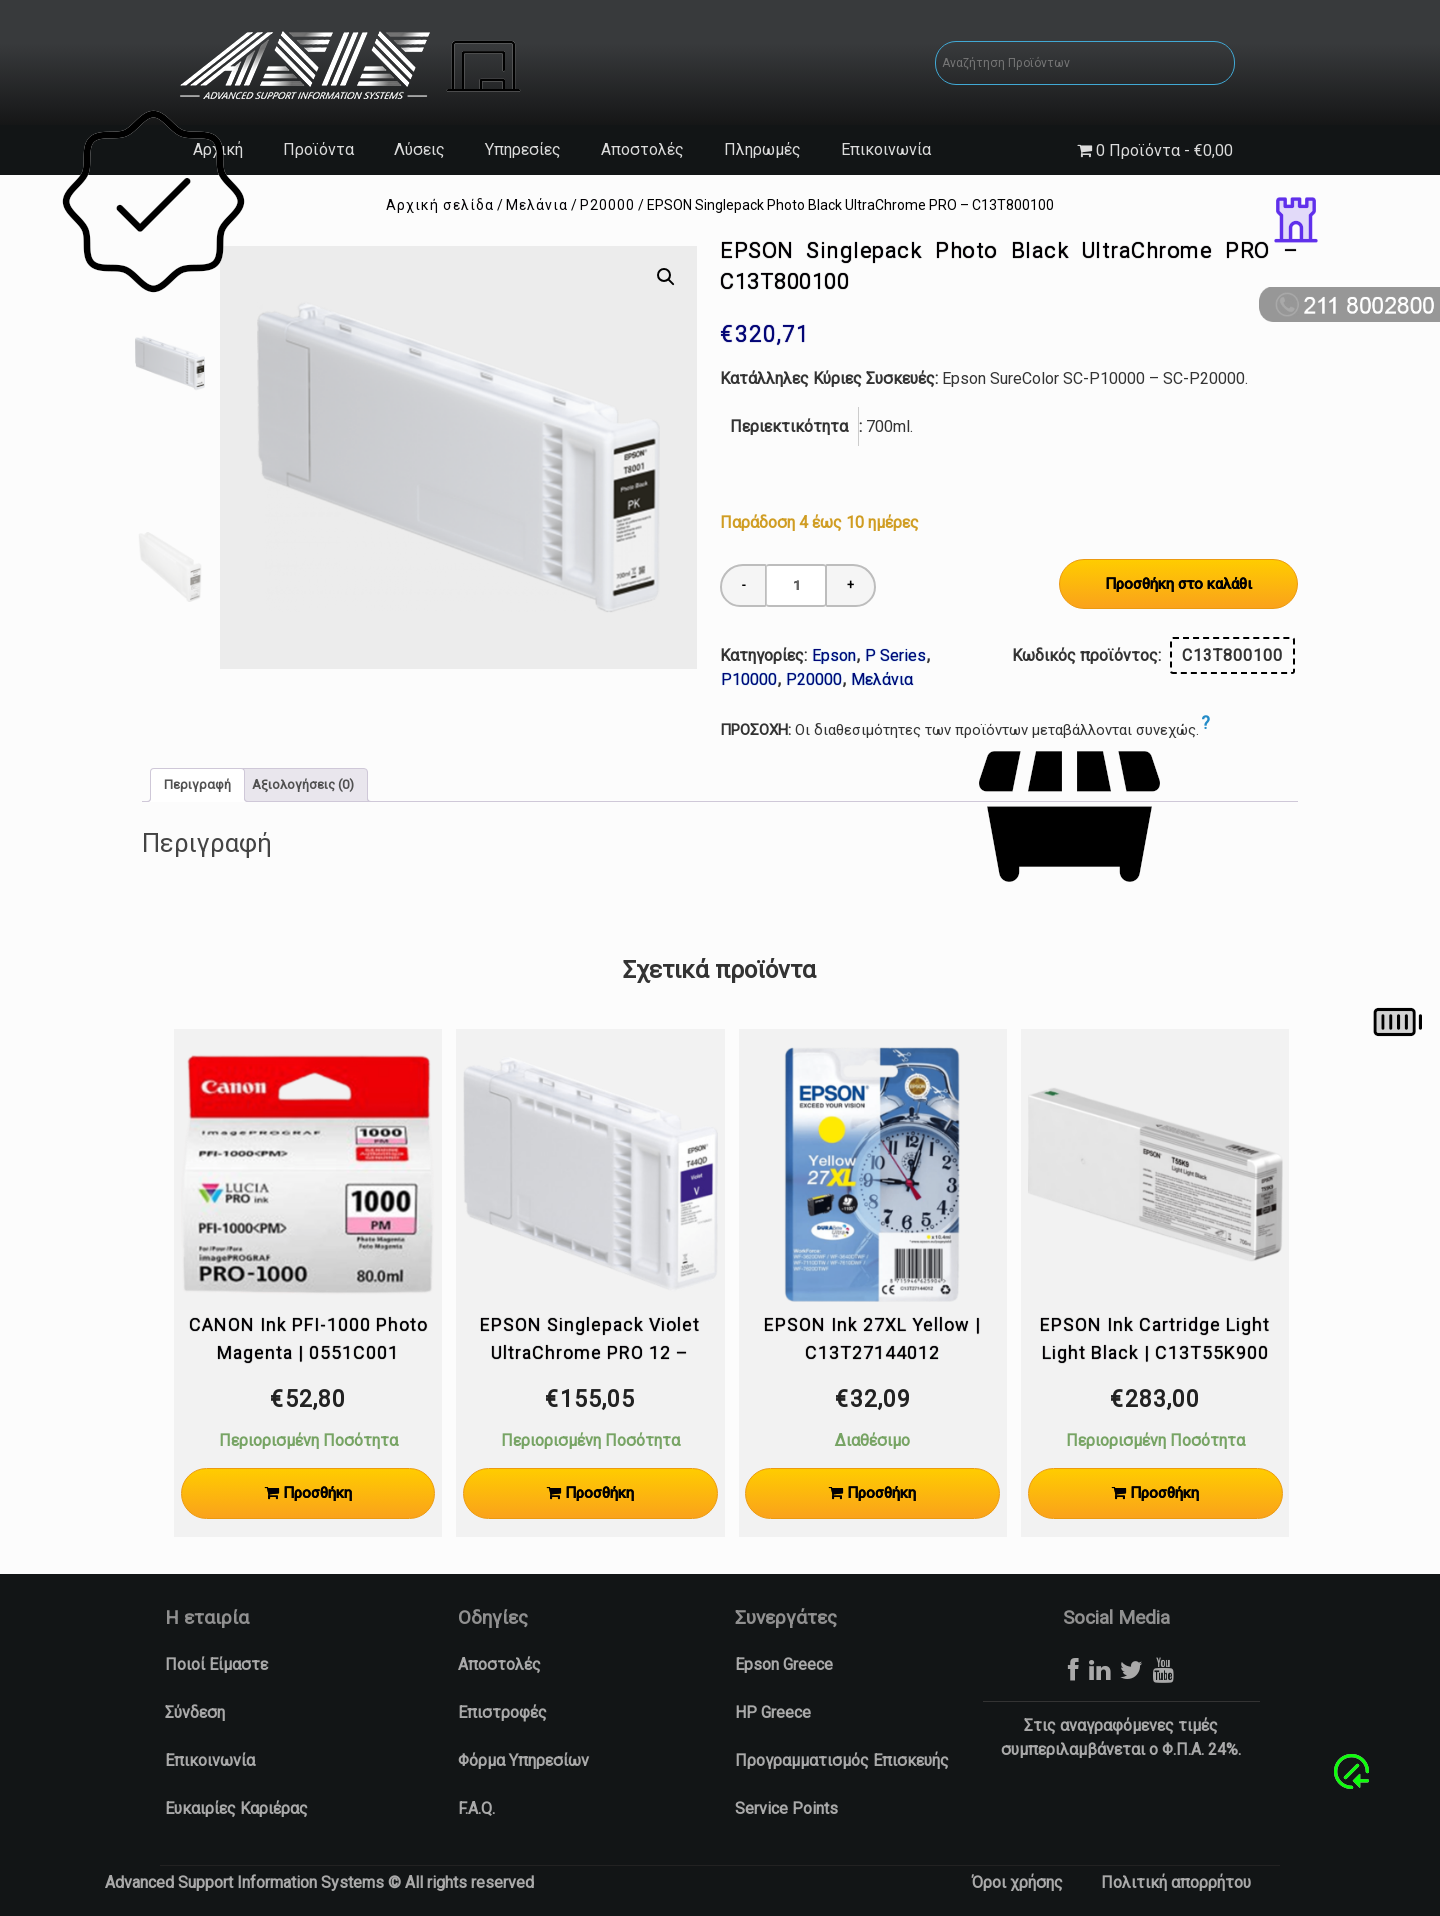  What do you see at coordinates (483, 67) in the screenshot?
I see `access whiteboard or presentation mode` at bounding box center [483, 67].